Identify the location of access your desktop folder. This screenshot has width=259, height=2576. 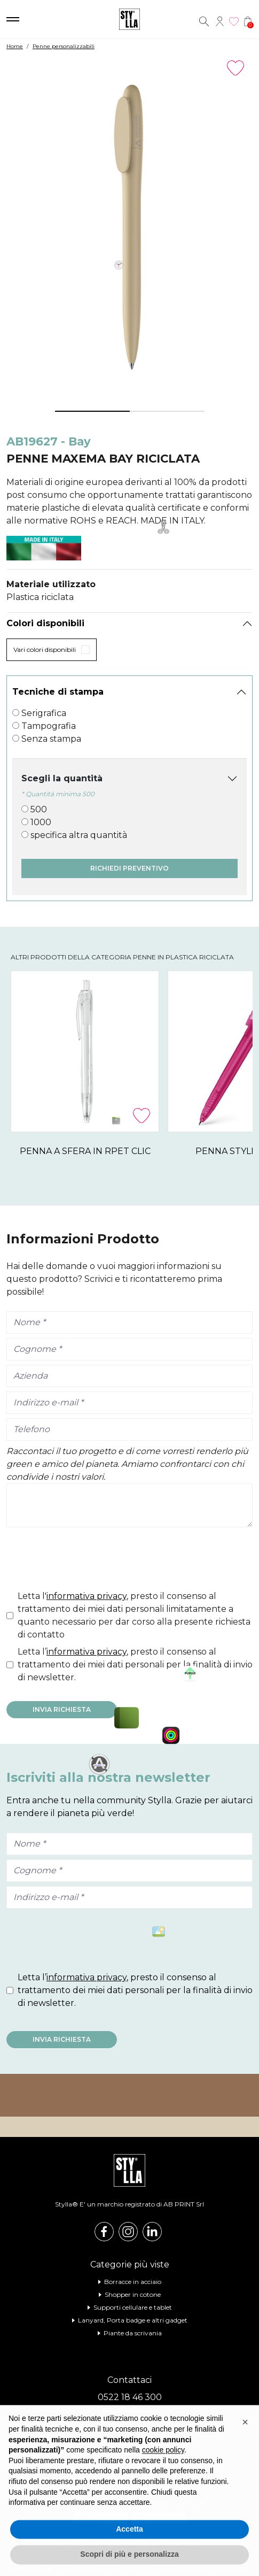
(127, 1717).